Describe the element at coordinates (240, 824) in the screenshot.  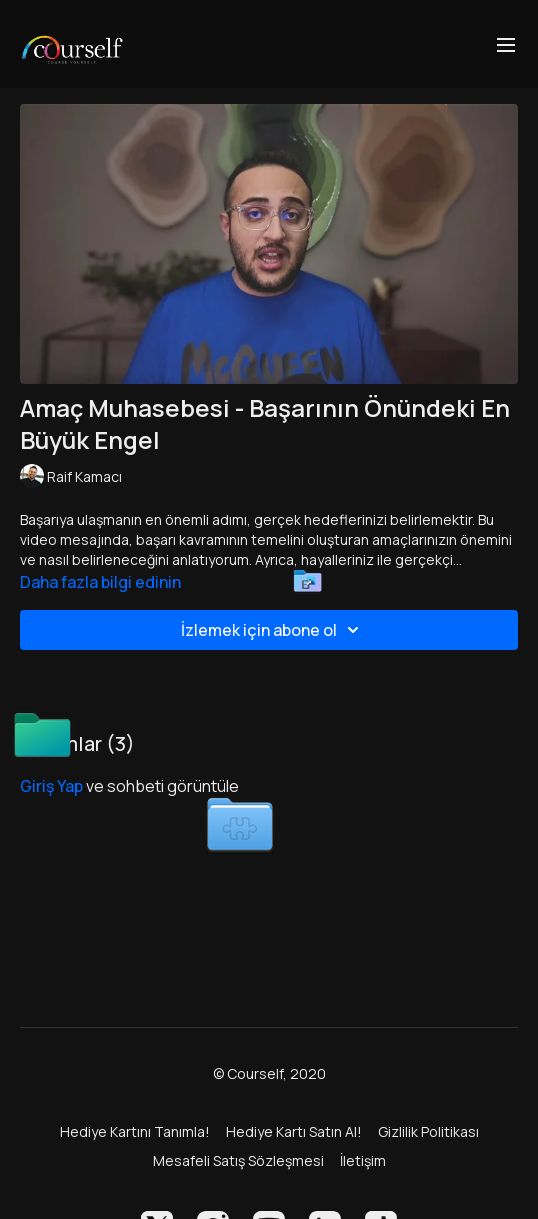
I see `folder containing rapidweaver source files or plugins` at that location.